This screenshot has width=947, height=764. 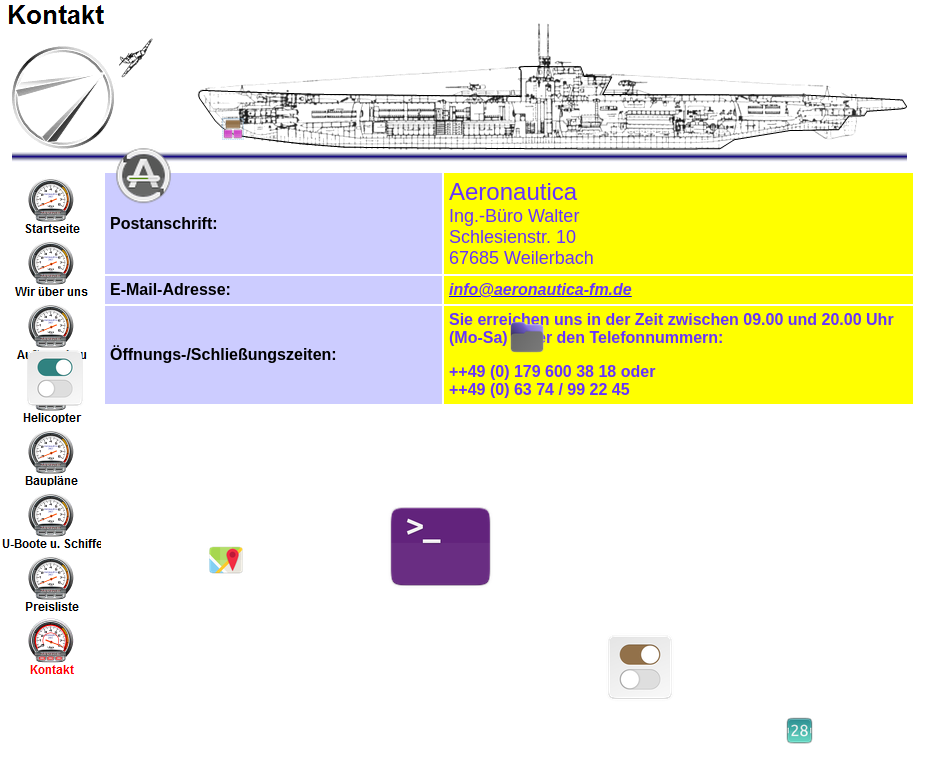 What do you see at coordinates (233, 129) in the screenshot?
I see `select all items in the current view` at bounding box center [233, 129].